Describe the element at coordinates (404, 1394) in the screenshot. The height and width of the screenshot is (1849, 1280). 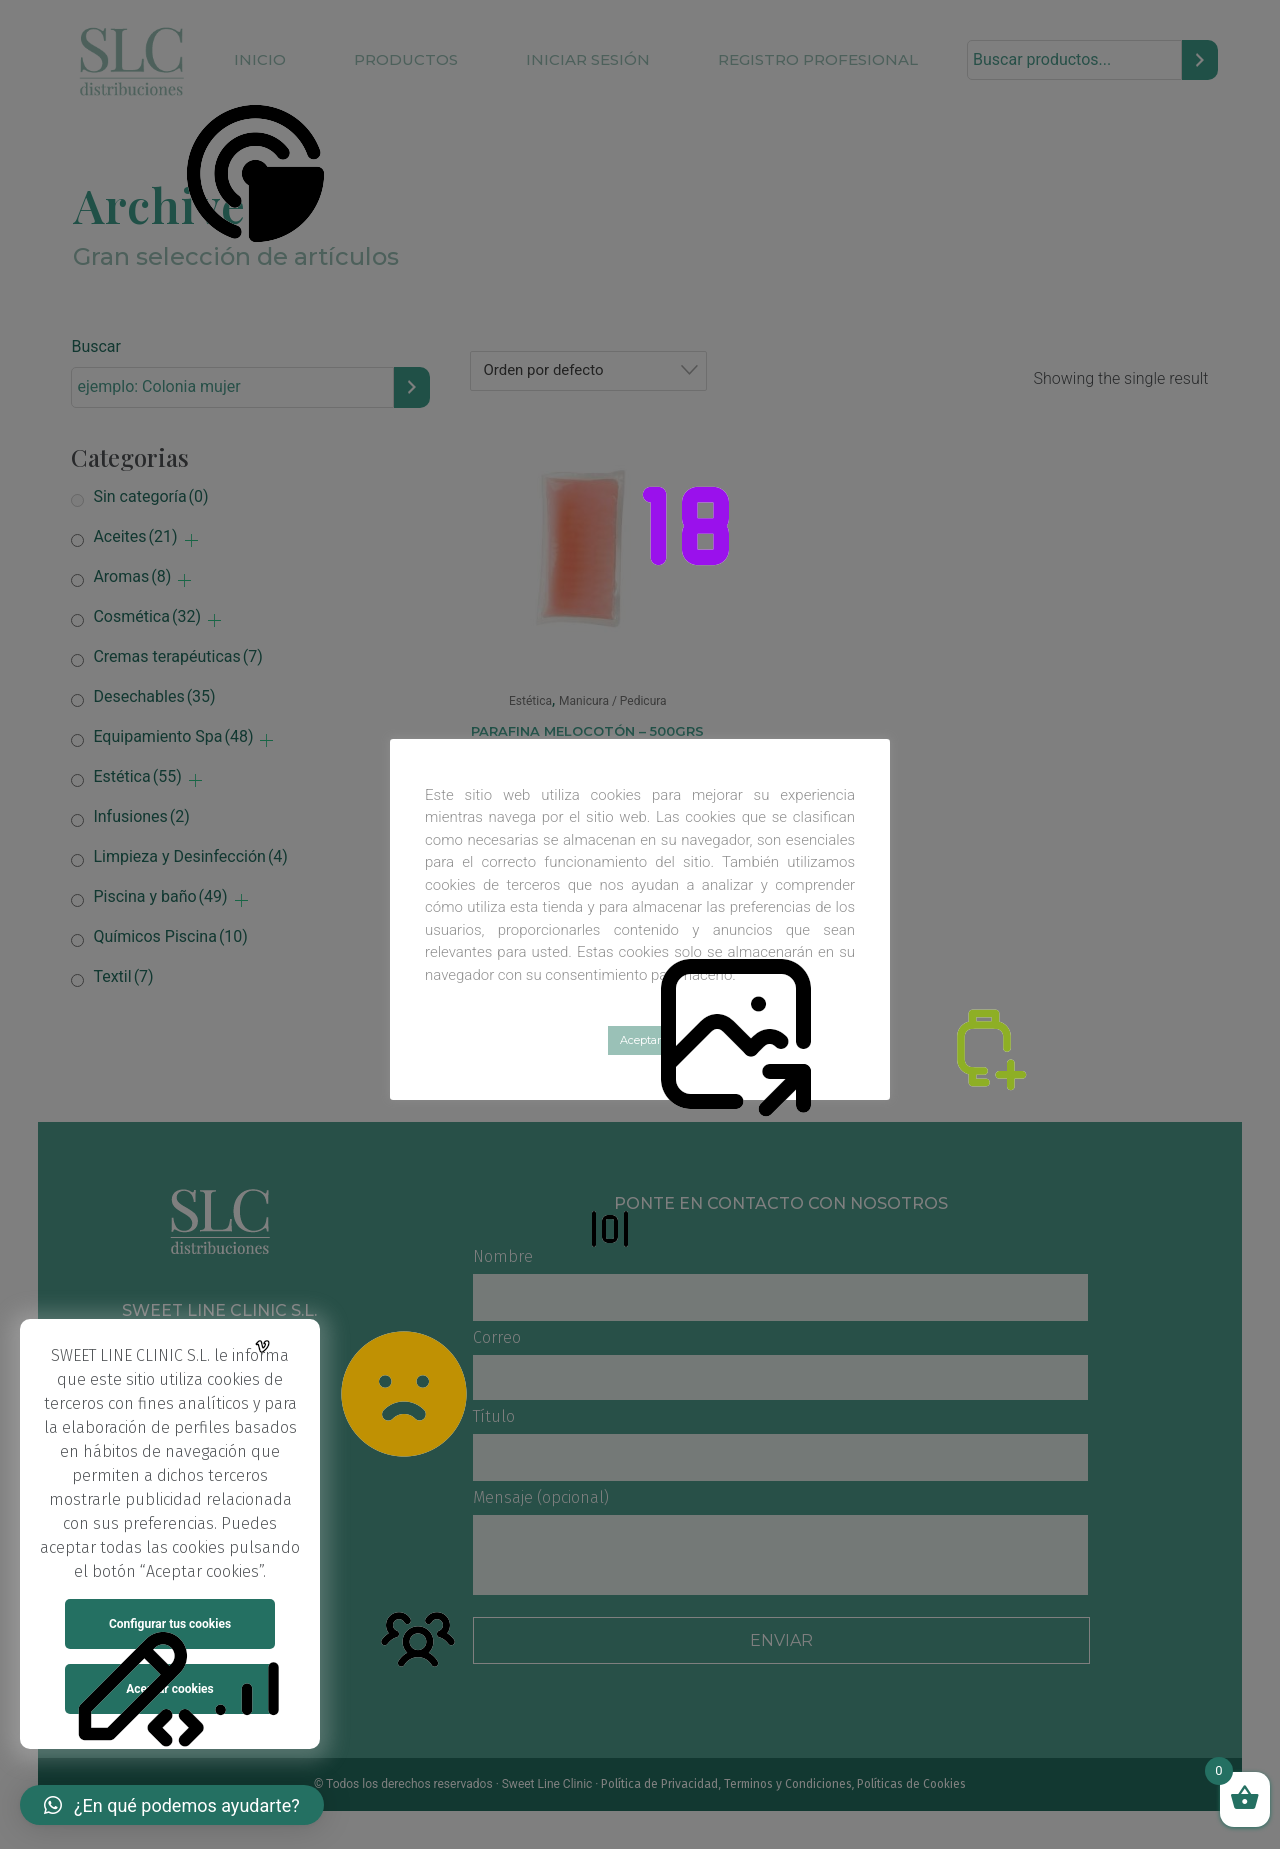
I see `indicate negative feedback or dissatisfaction` at that location.